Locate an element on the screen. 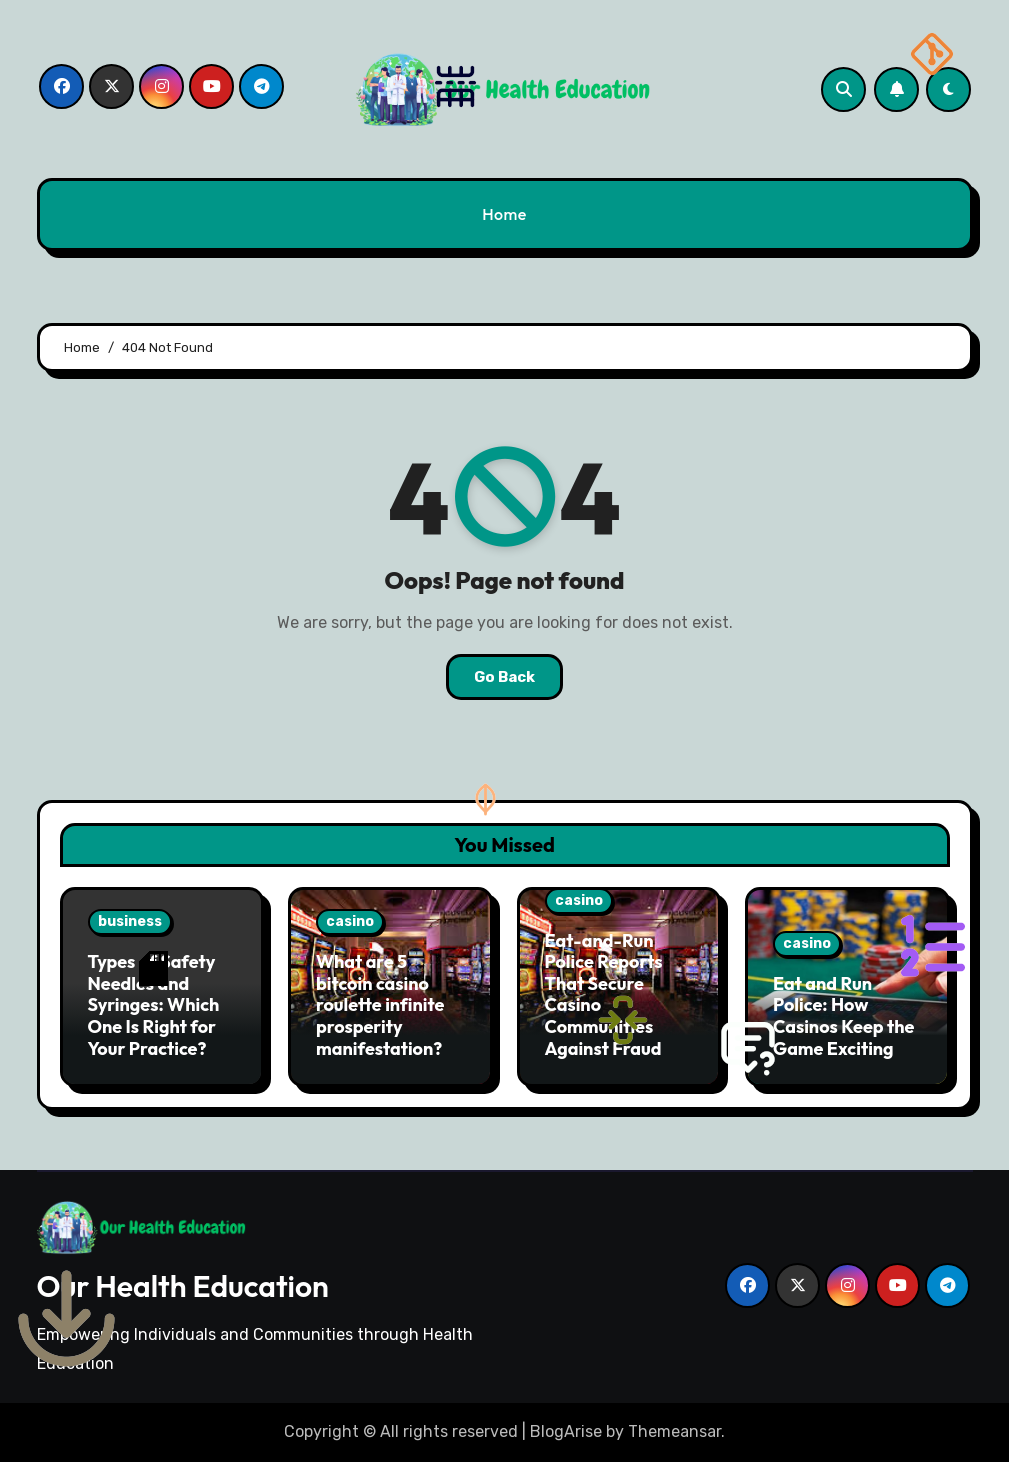 Image resolution: width=1009 pixels, height=1462 pixels. narrow the viewport width is located at coordinates (623, 1020).